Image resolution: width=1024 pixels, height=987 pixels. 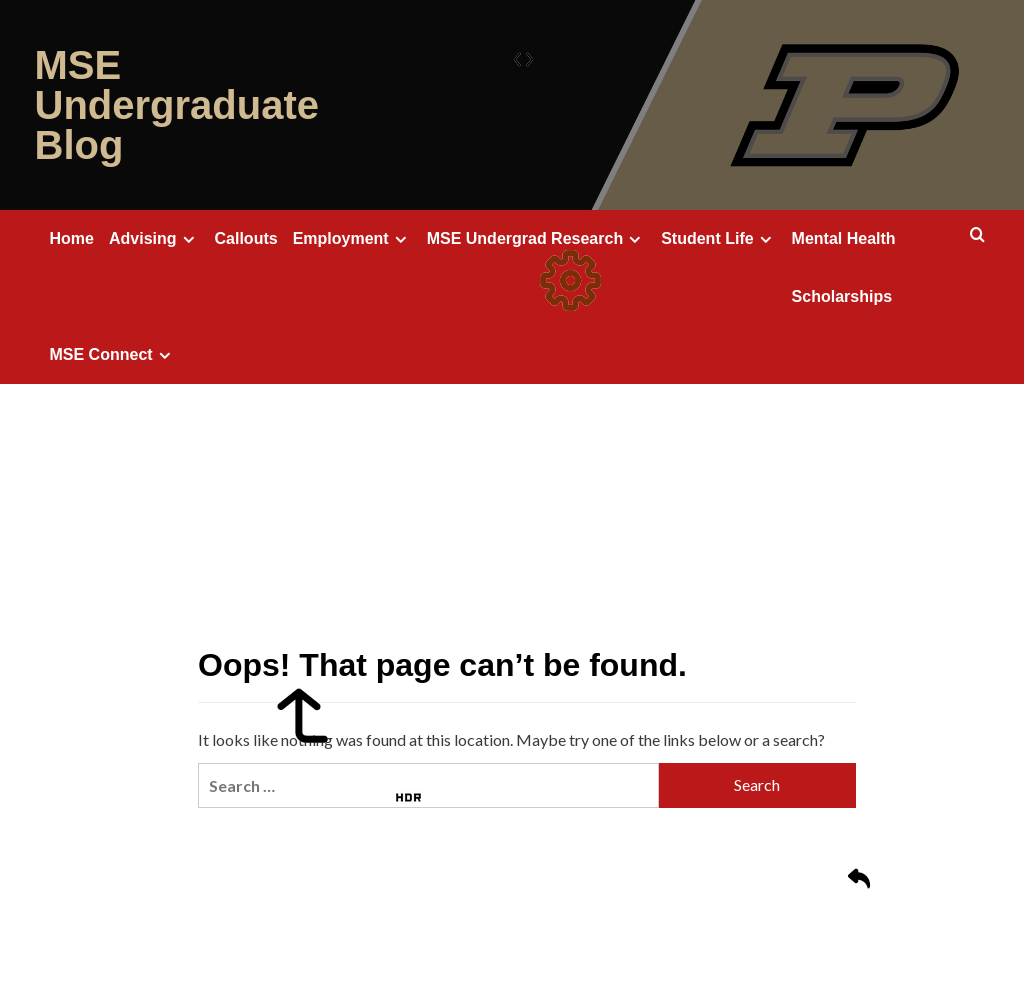 What do you see at coordinates (408, 797) in the screenshot?
I see `enable HDR mode for photos` at bounding box center [408, 797].